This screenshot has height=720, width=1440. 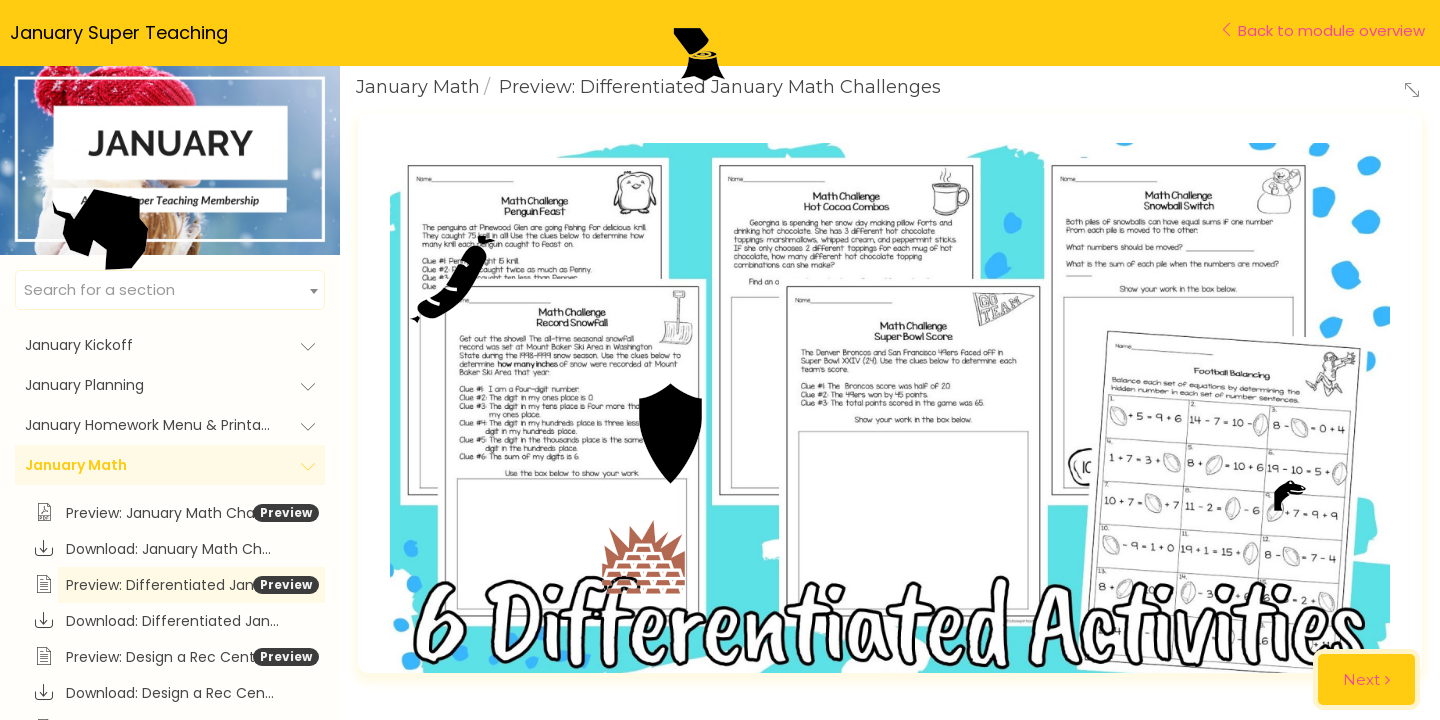 I want to click on food item in a cooking or recipe game, so click(x=452, y=279).